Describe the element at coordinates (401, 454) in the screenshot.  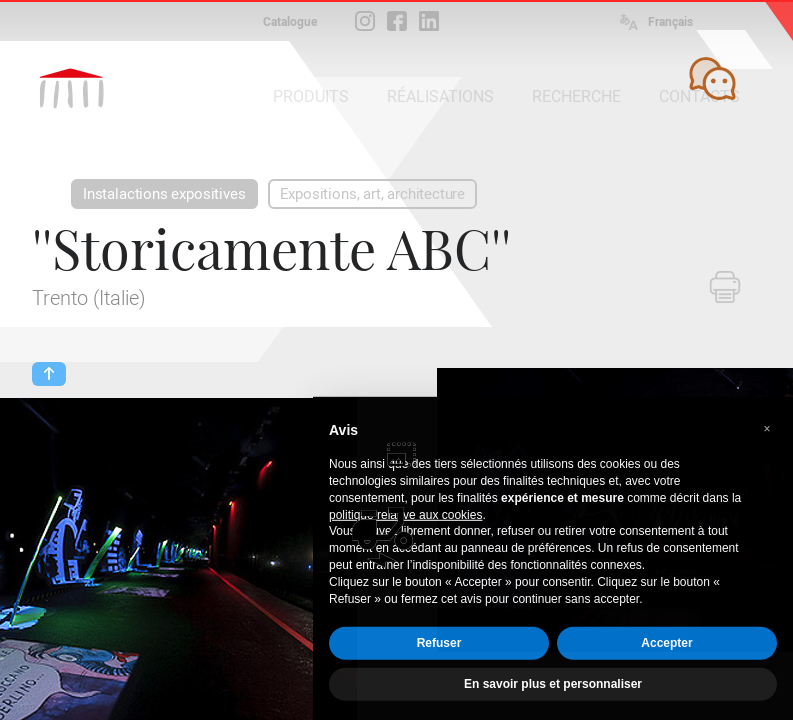
I see `resize image to large format` at that location.